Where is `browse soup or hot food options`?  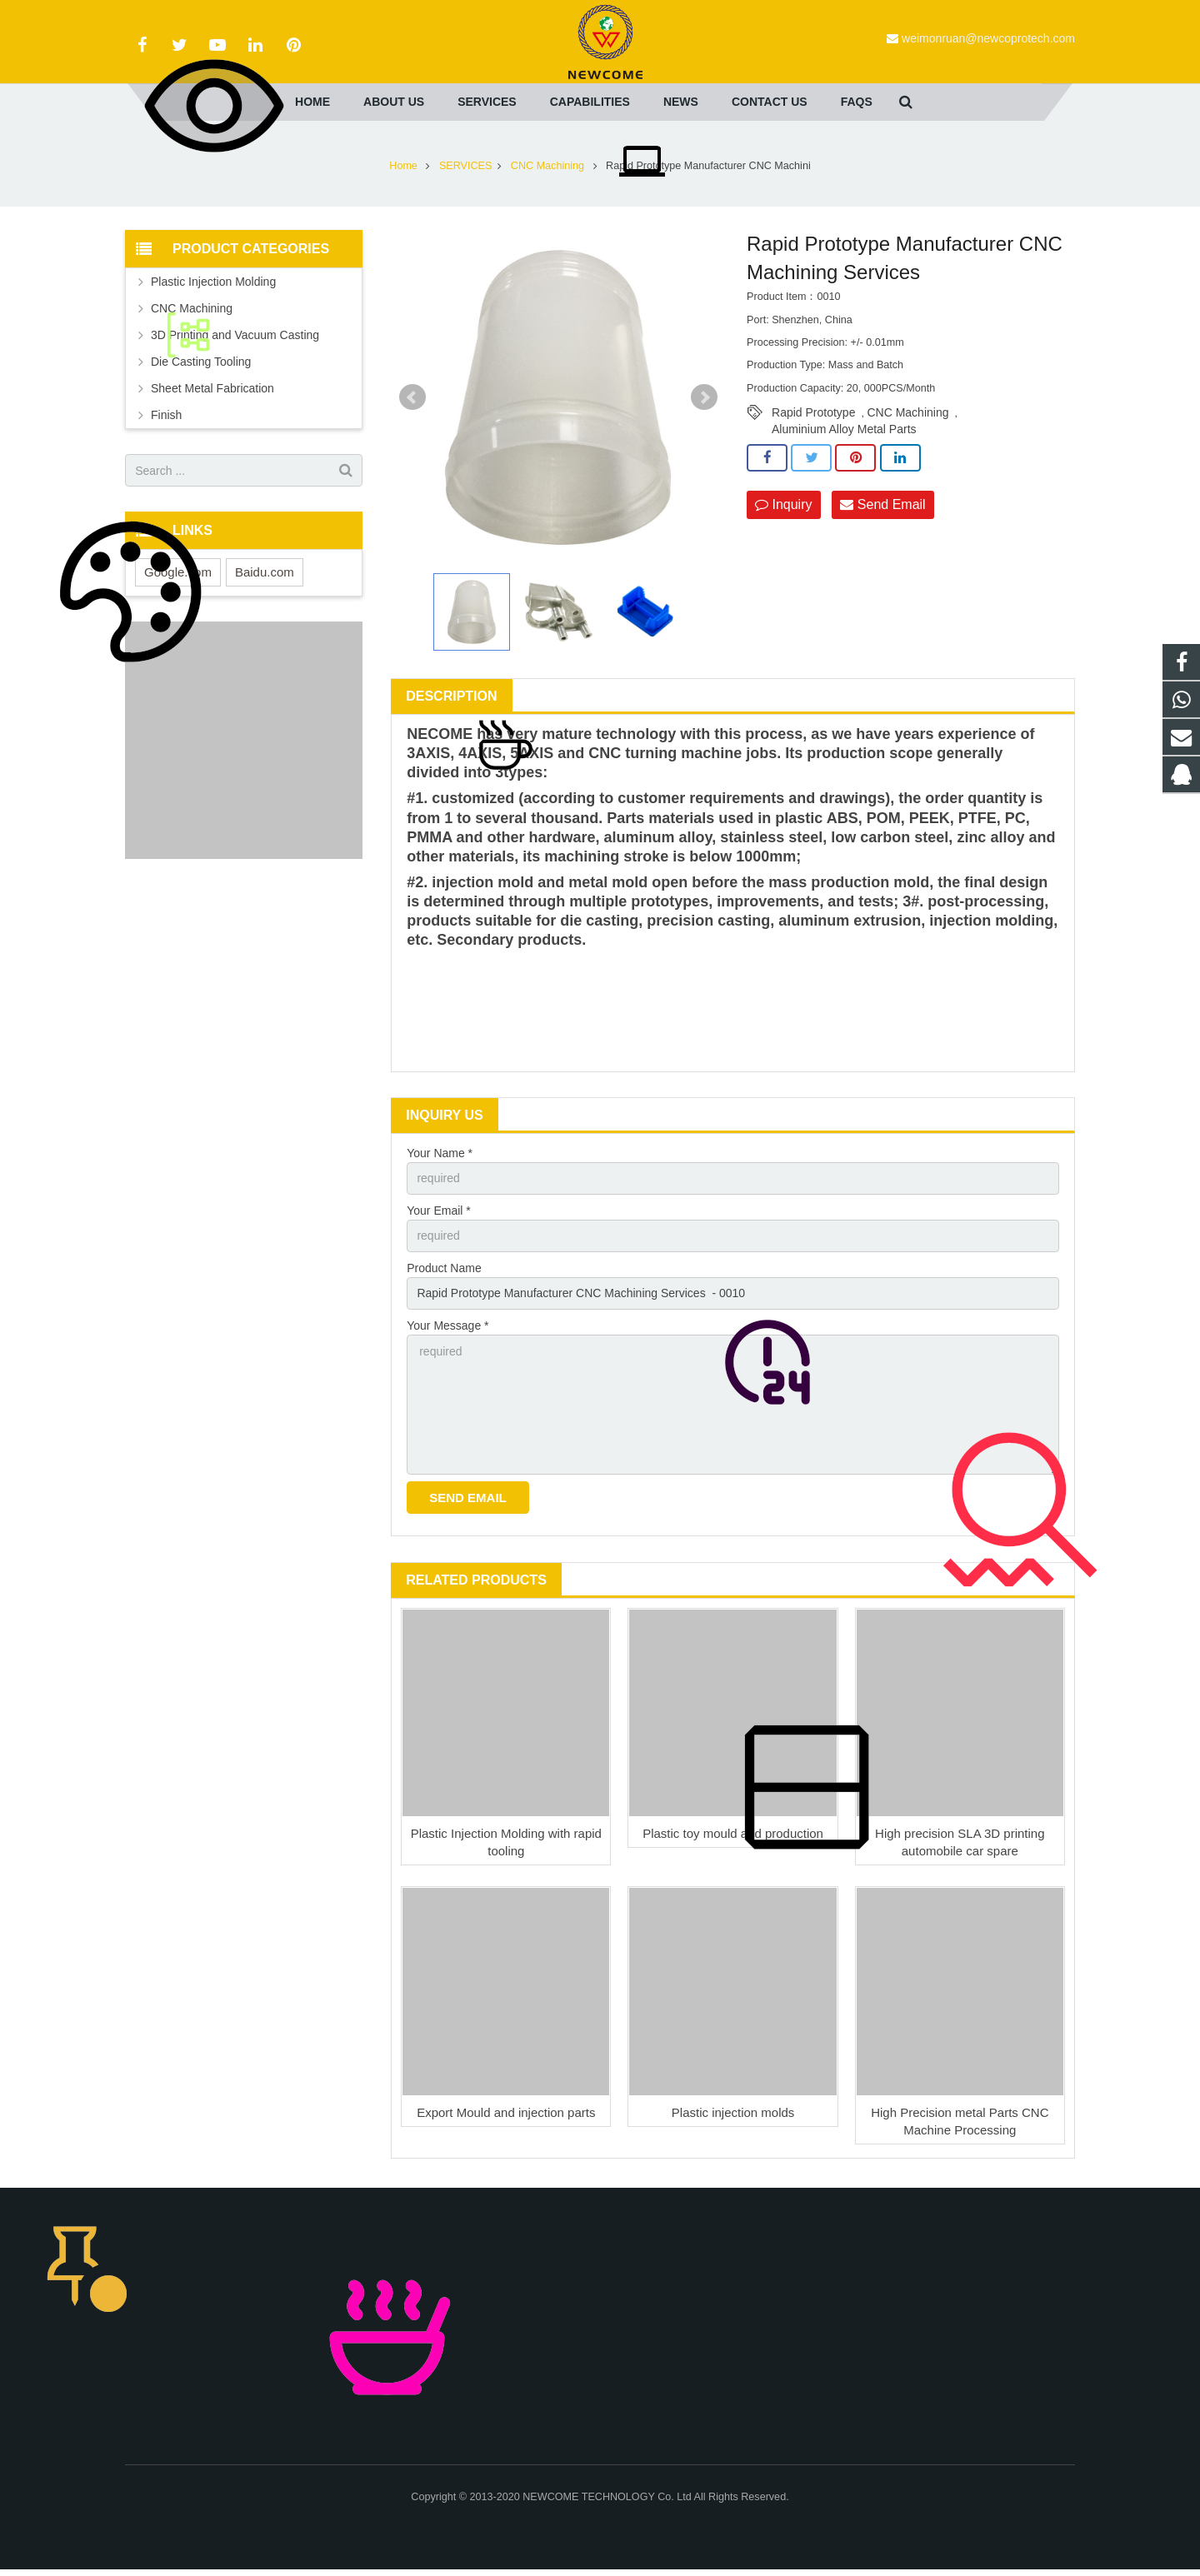 browse soup or hot food options is located at coordinates (387, 2337).